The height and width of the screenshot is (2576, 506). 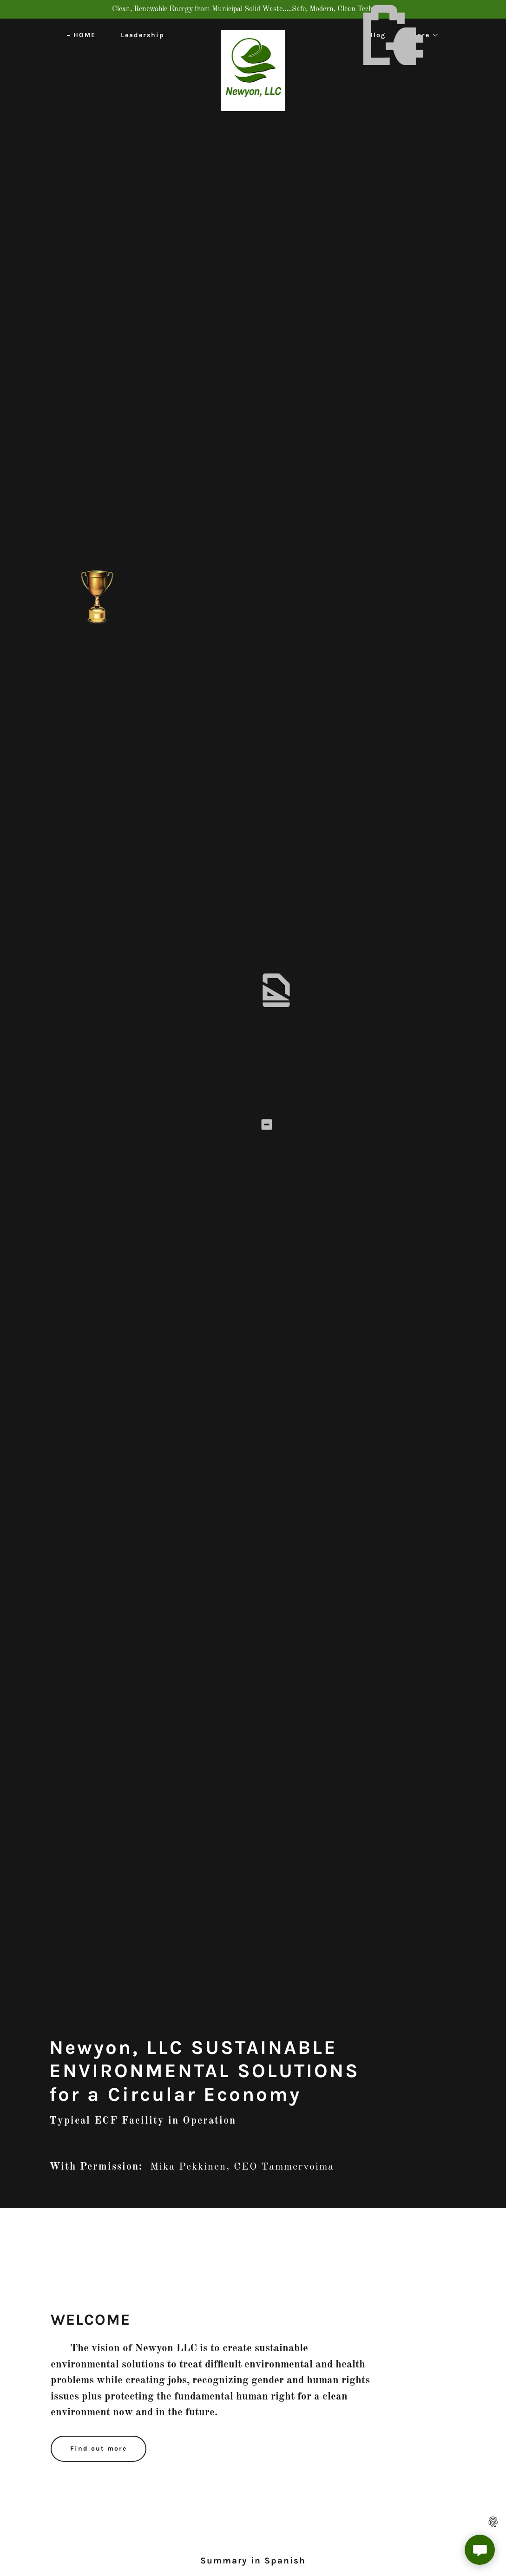 What do you see at coordinates (393, 35) in the screenshot?
I see `access power management settings` at bounding box center [393, 35].